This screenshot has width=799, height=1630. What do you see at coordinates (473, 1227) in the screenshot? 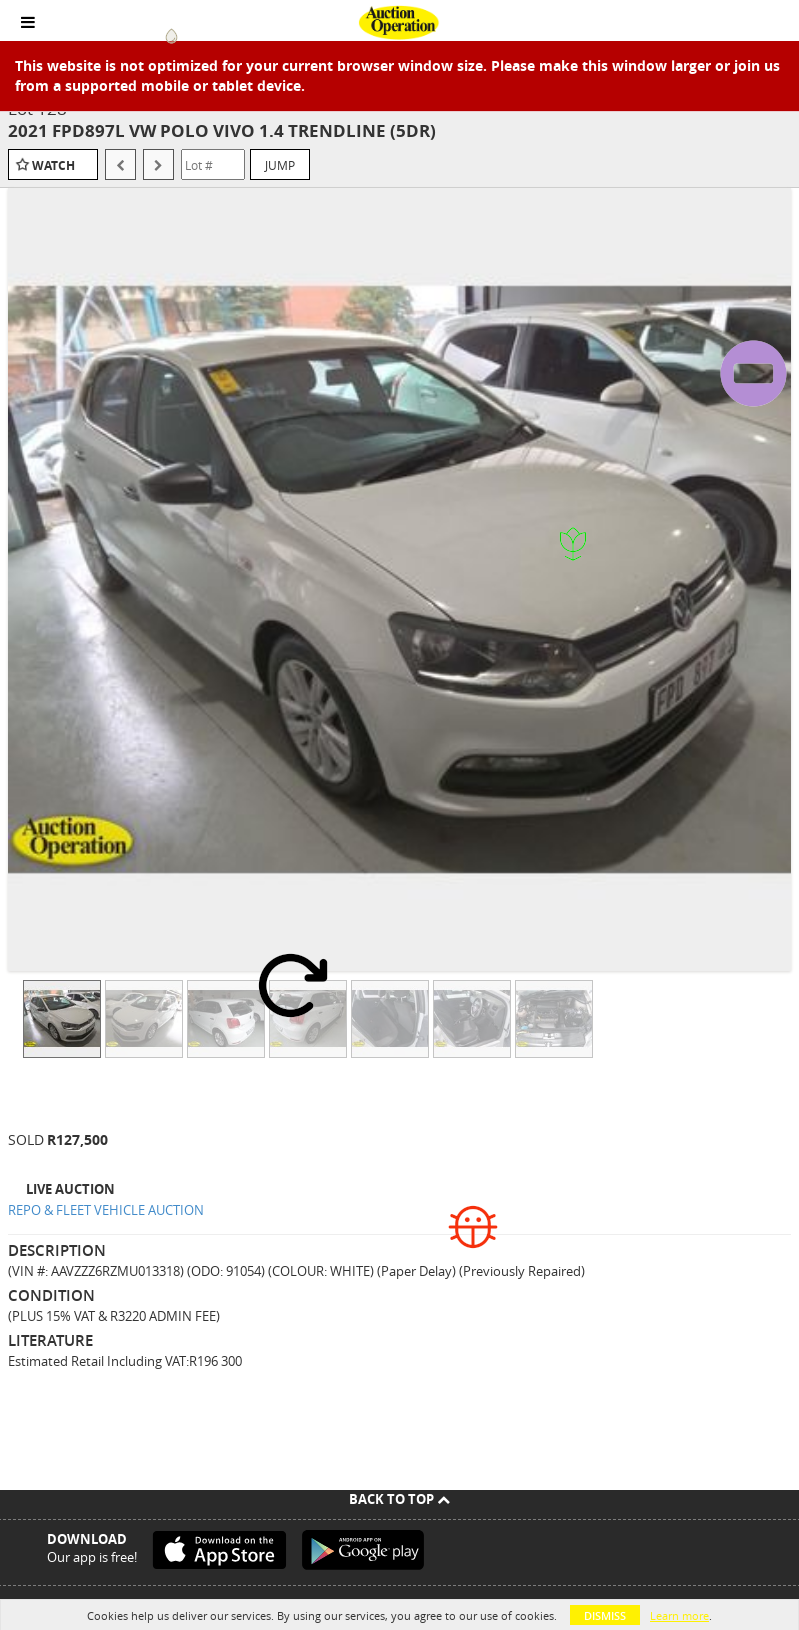
I see `report a bug or issue` at bounding box center [473, 1227].